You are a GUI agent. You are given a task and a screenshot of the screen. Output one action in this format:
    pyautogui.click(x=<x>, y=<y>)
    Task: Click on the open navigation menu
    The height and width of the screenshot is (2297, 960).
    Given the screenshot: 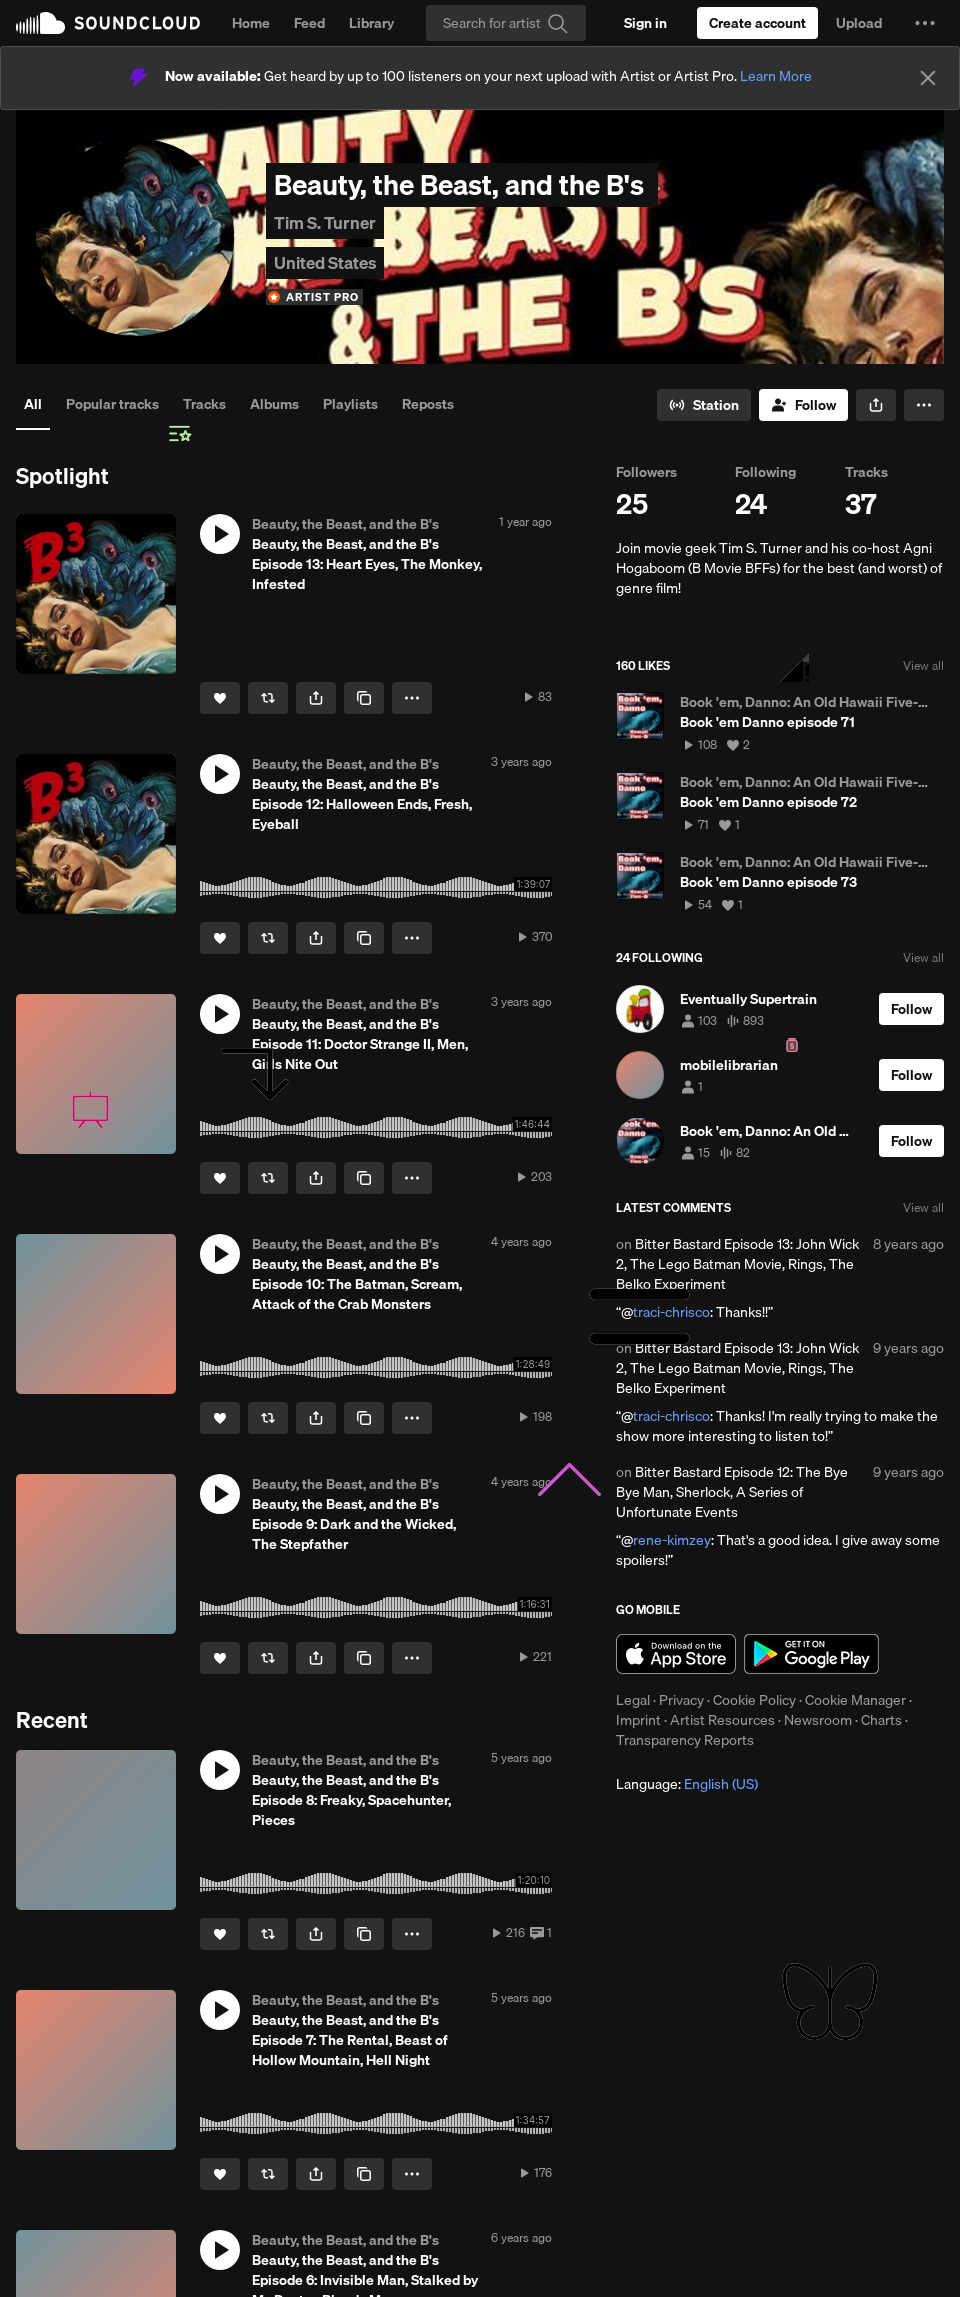 What is the action you would take?
    pyautogui.click(x=639, y=1316)
    